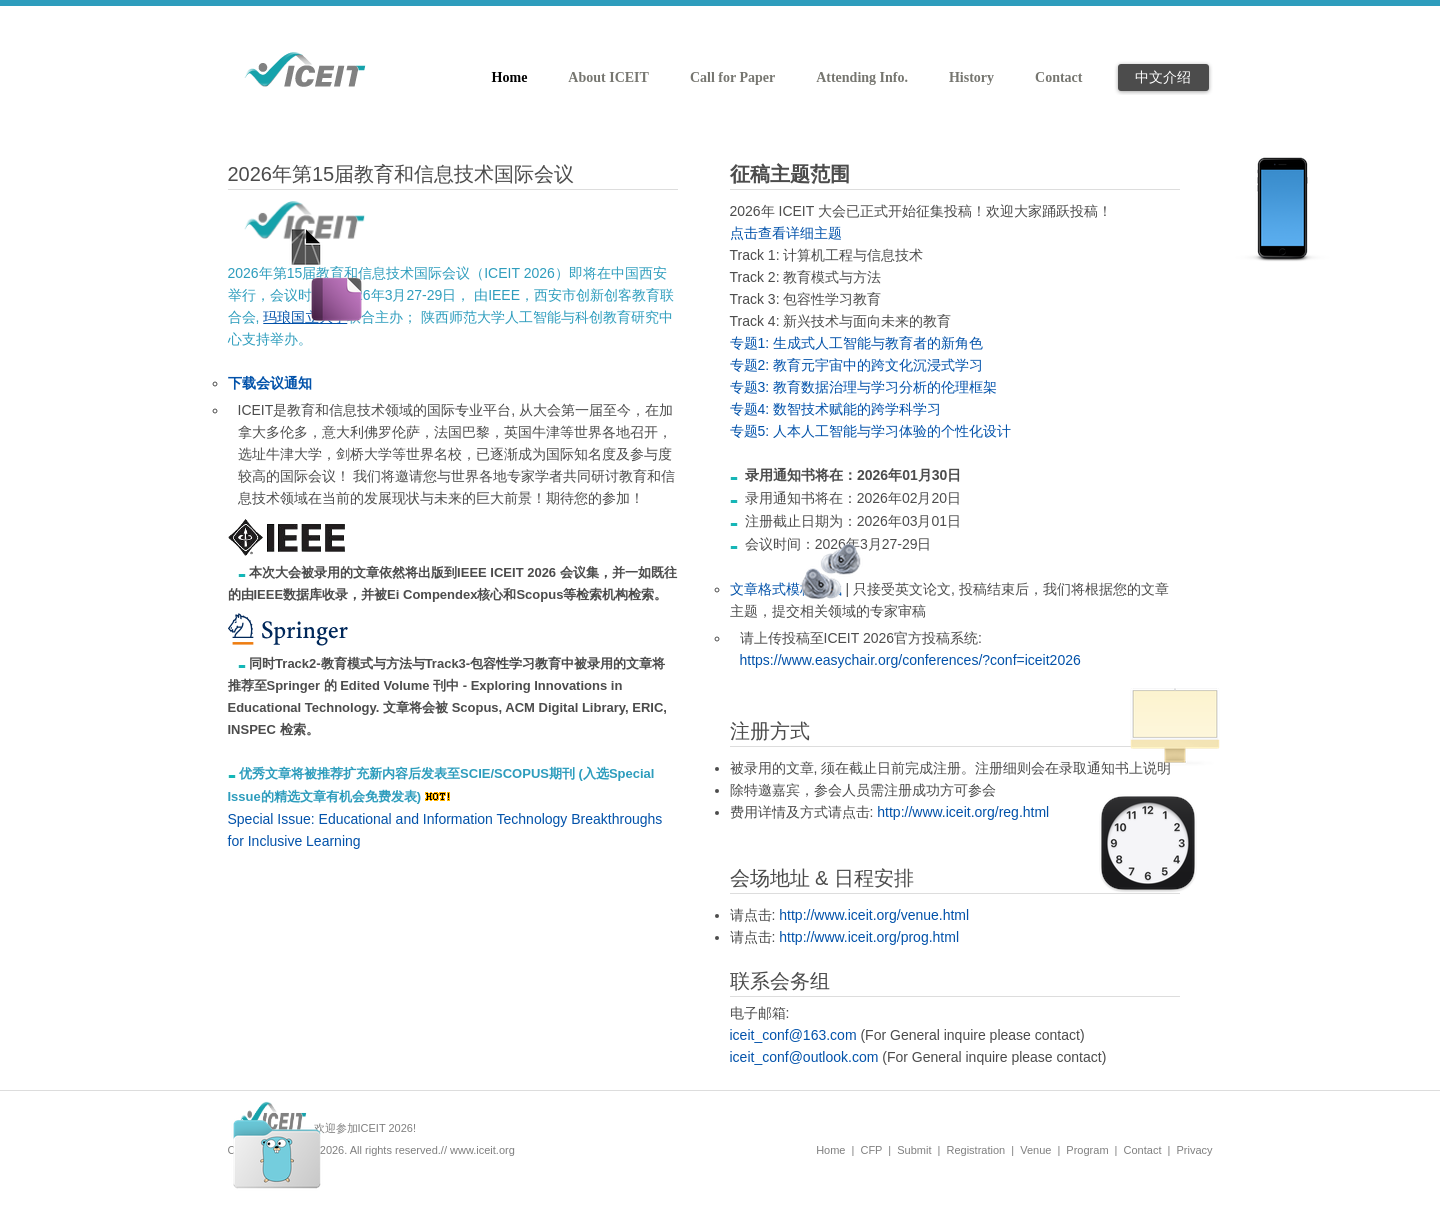 The height and width of the screenshot is (1221, 1440). I want to click on open folder containing Go programming files, so click(276, 1156).